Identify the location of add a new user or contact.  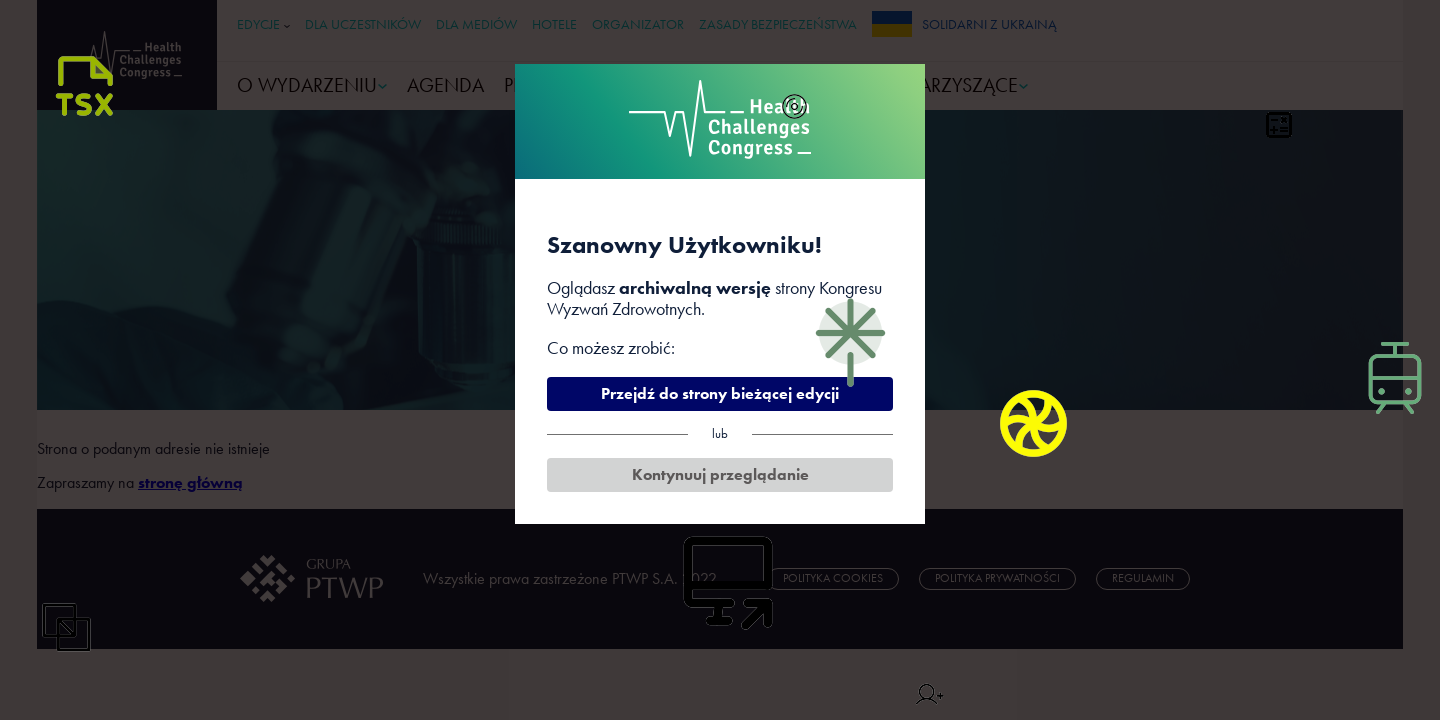
(929, 695).